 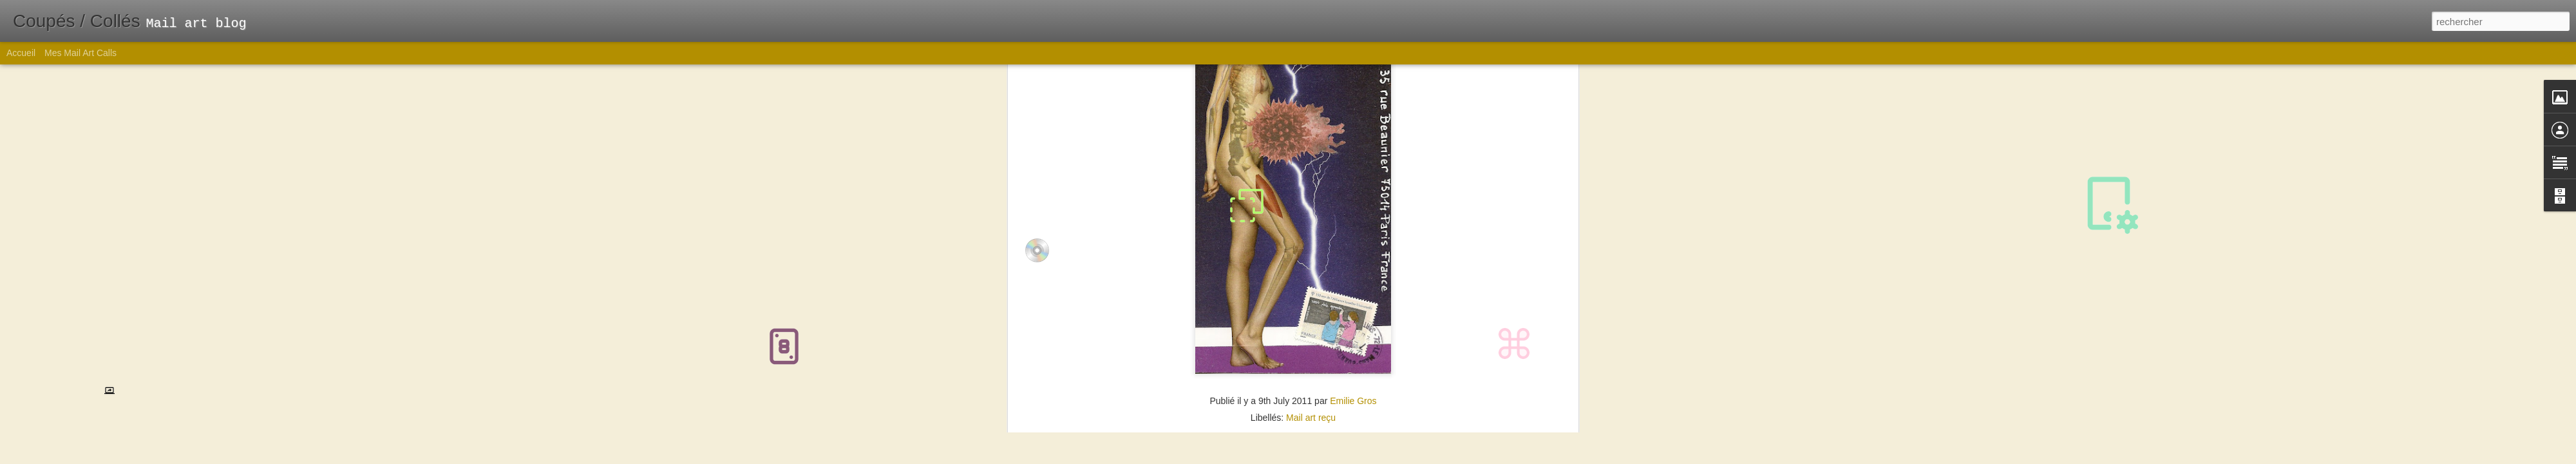 What do you see at coordinates (1247, 206) in the screenshot?
I see `bring selection to front` at bounding box center [1247, 206].